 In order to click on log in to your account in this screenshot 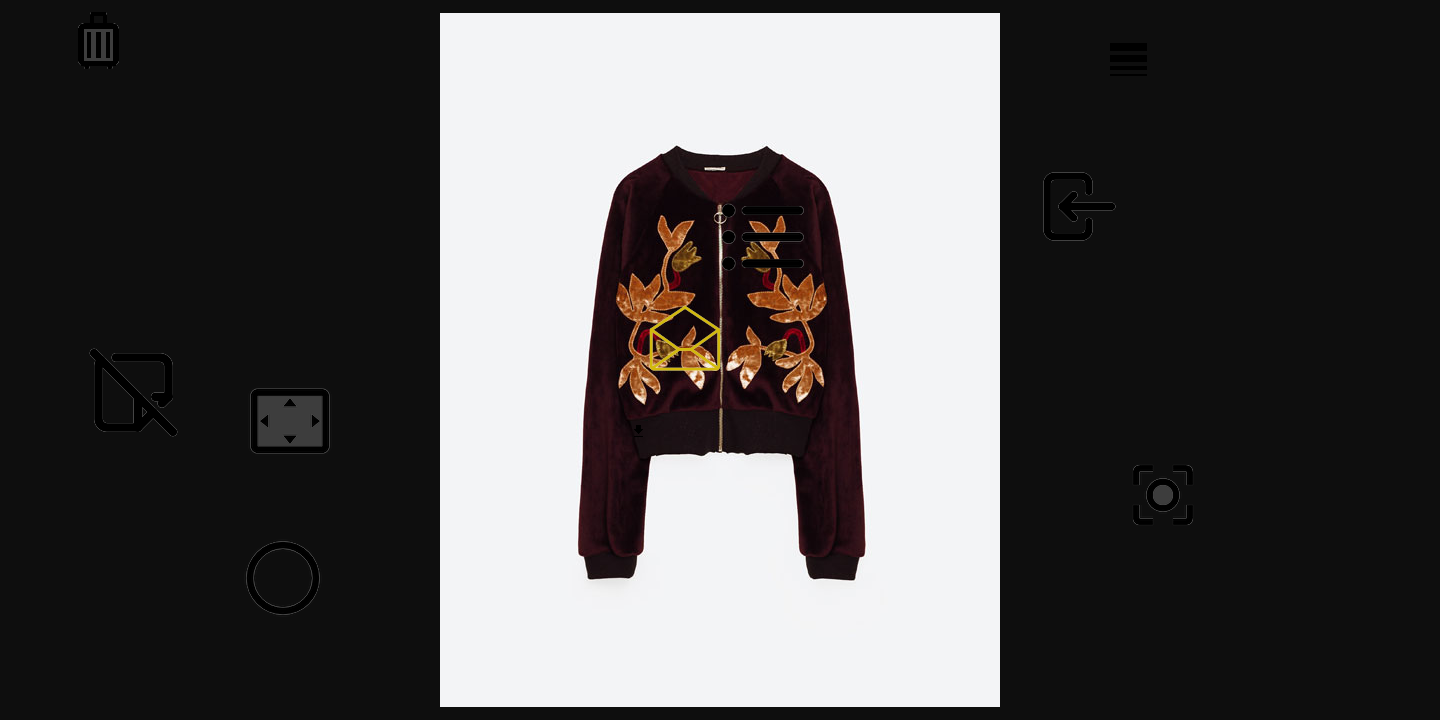, I will do `click(1077, 206)`.